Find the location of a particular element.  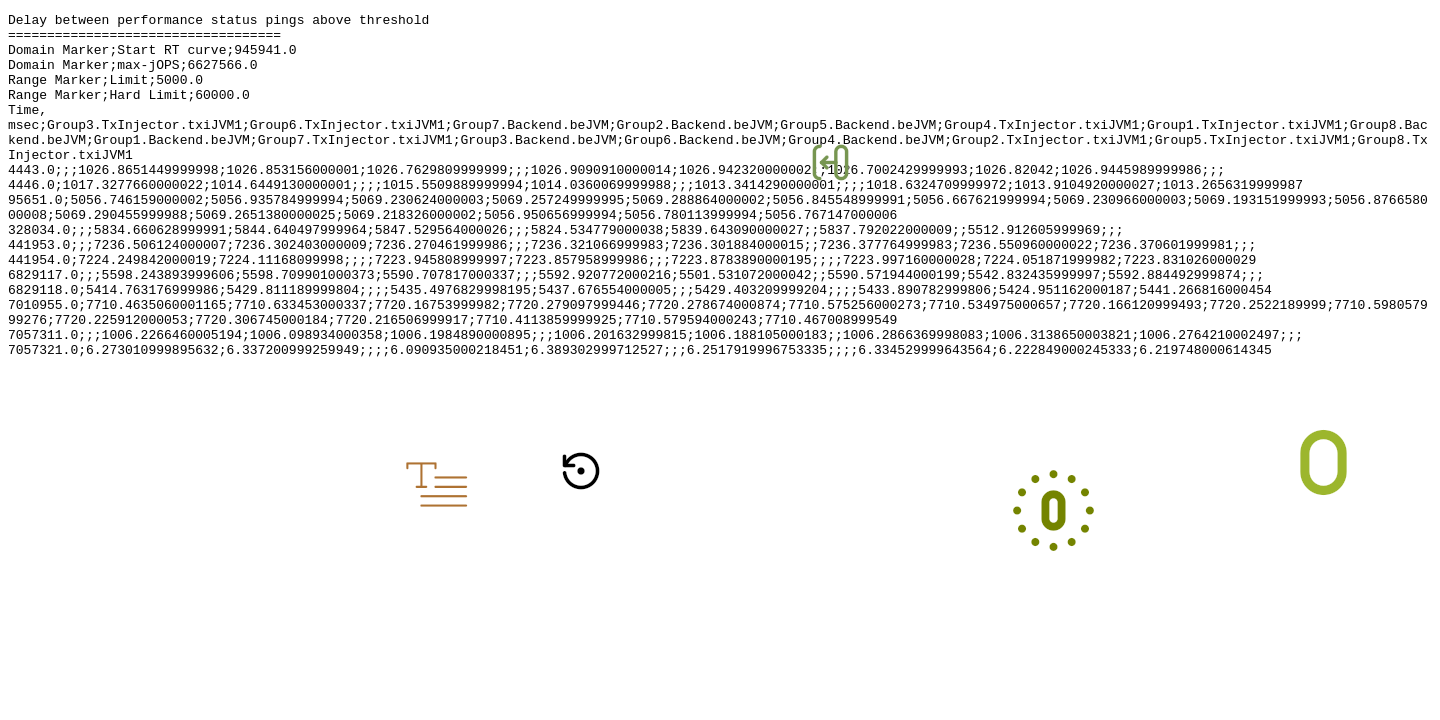

move element to the left panel is located at coordinates (830, 162).